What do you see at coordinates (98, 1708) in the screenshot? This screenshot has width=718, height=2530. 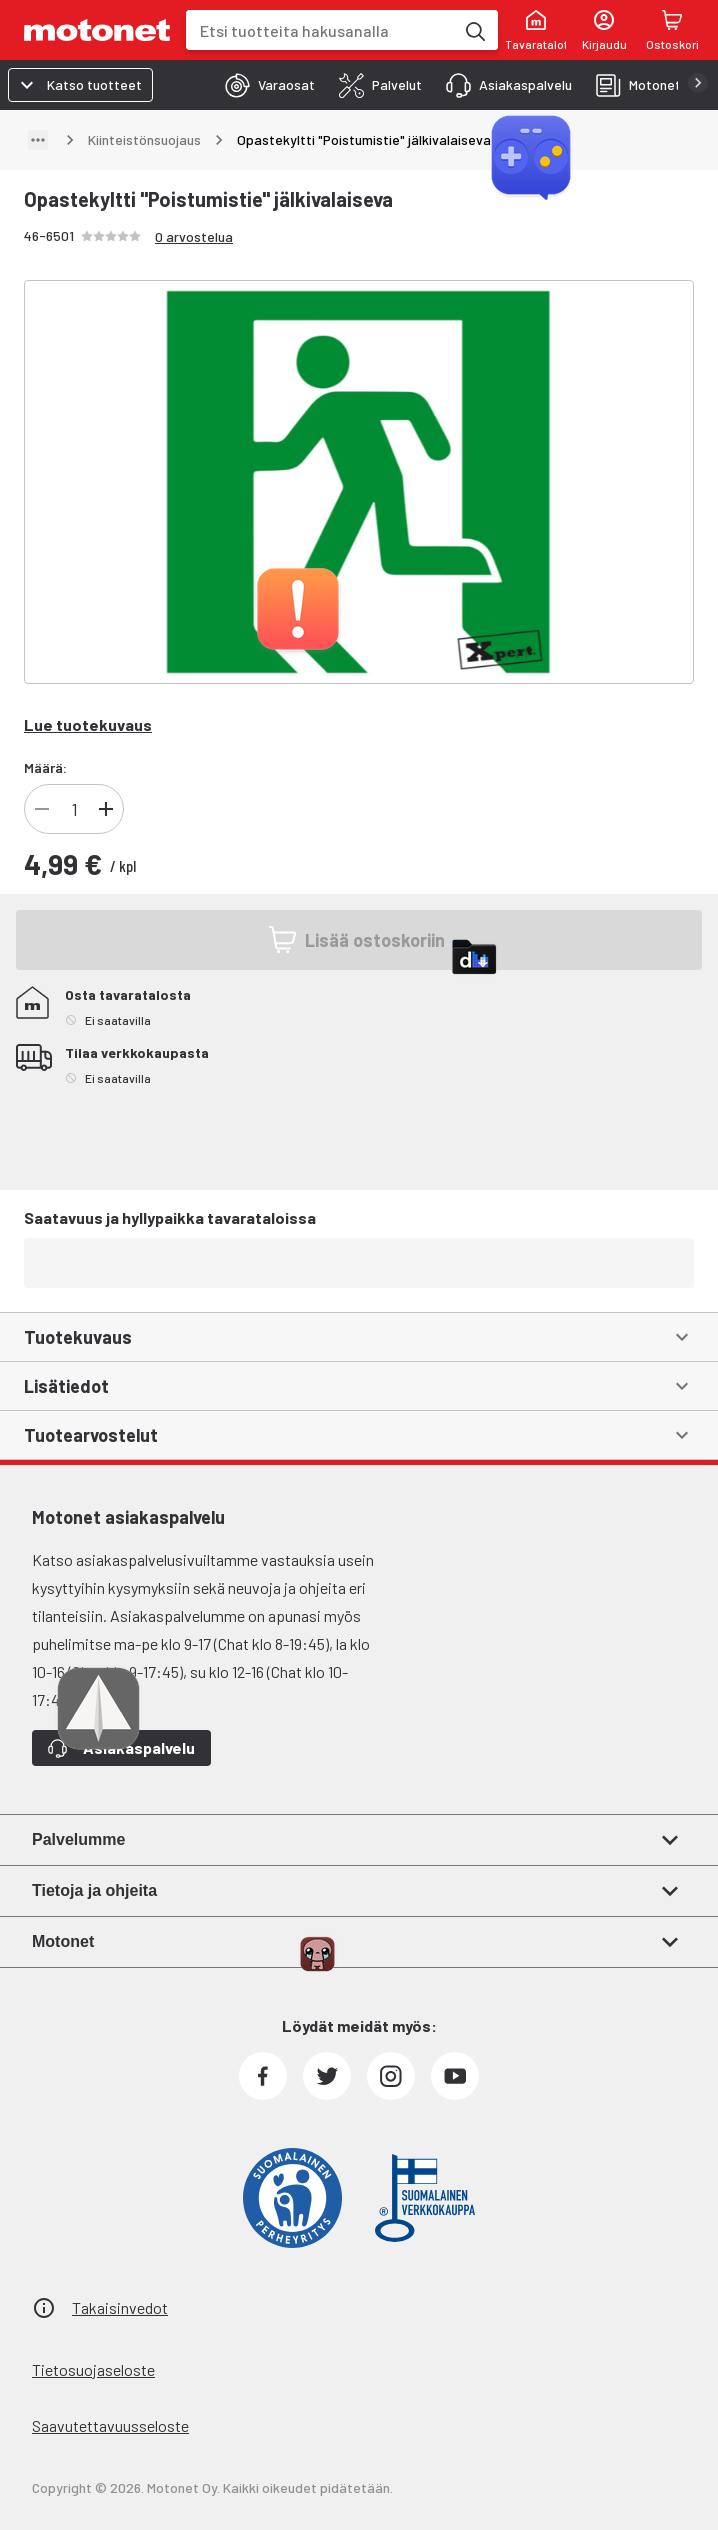 I see `send or share content` at bounding box center [98, 1708].